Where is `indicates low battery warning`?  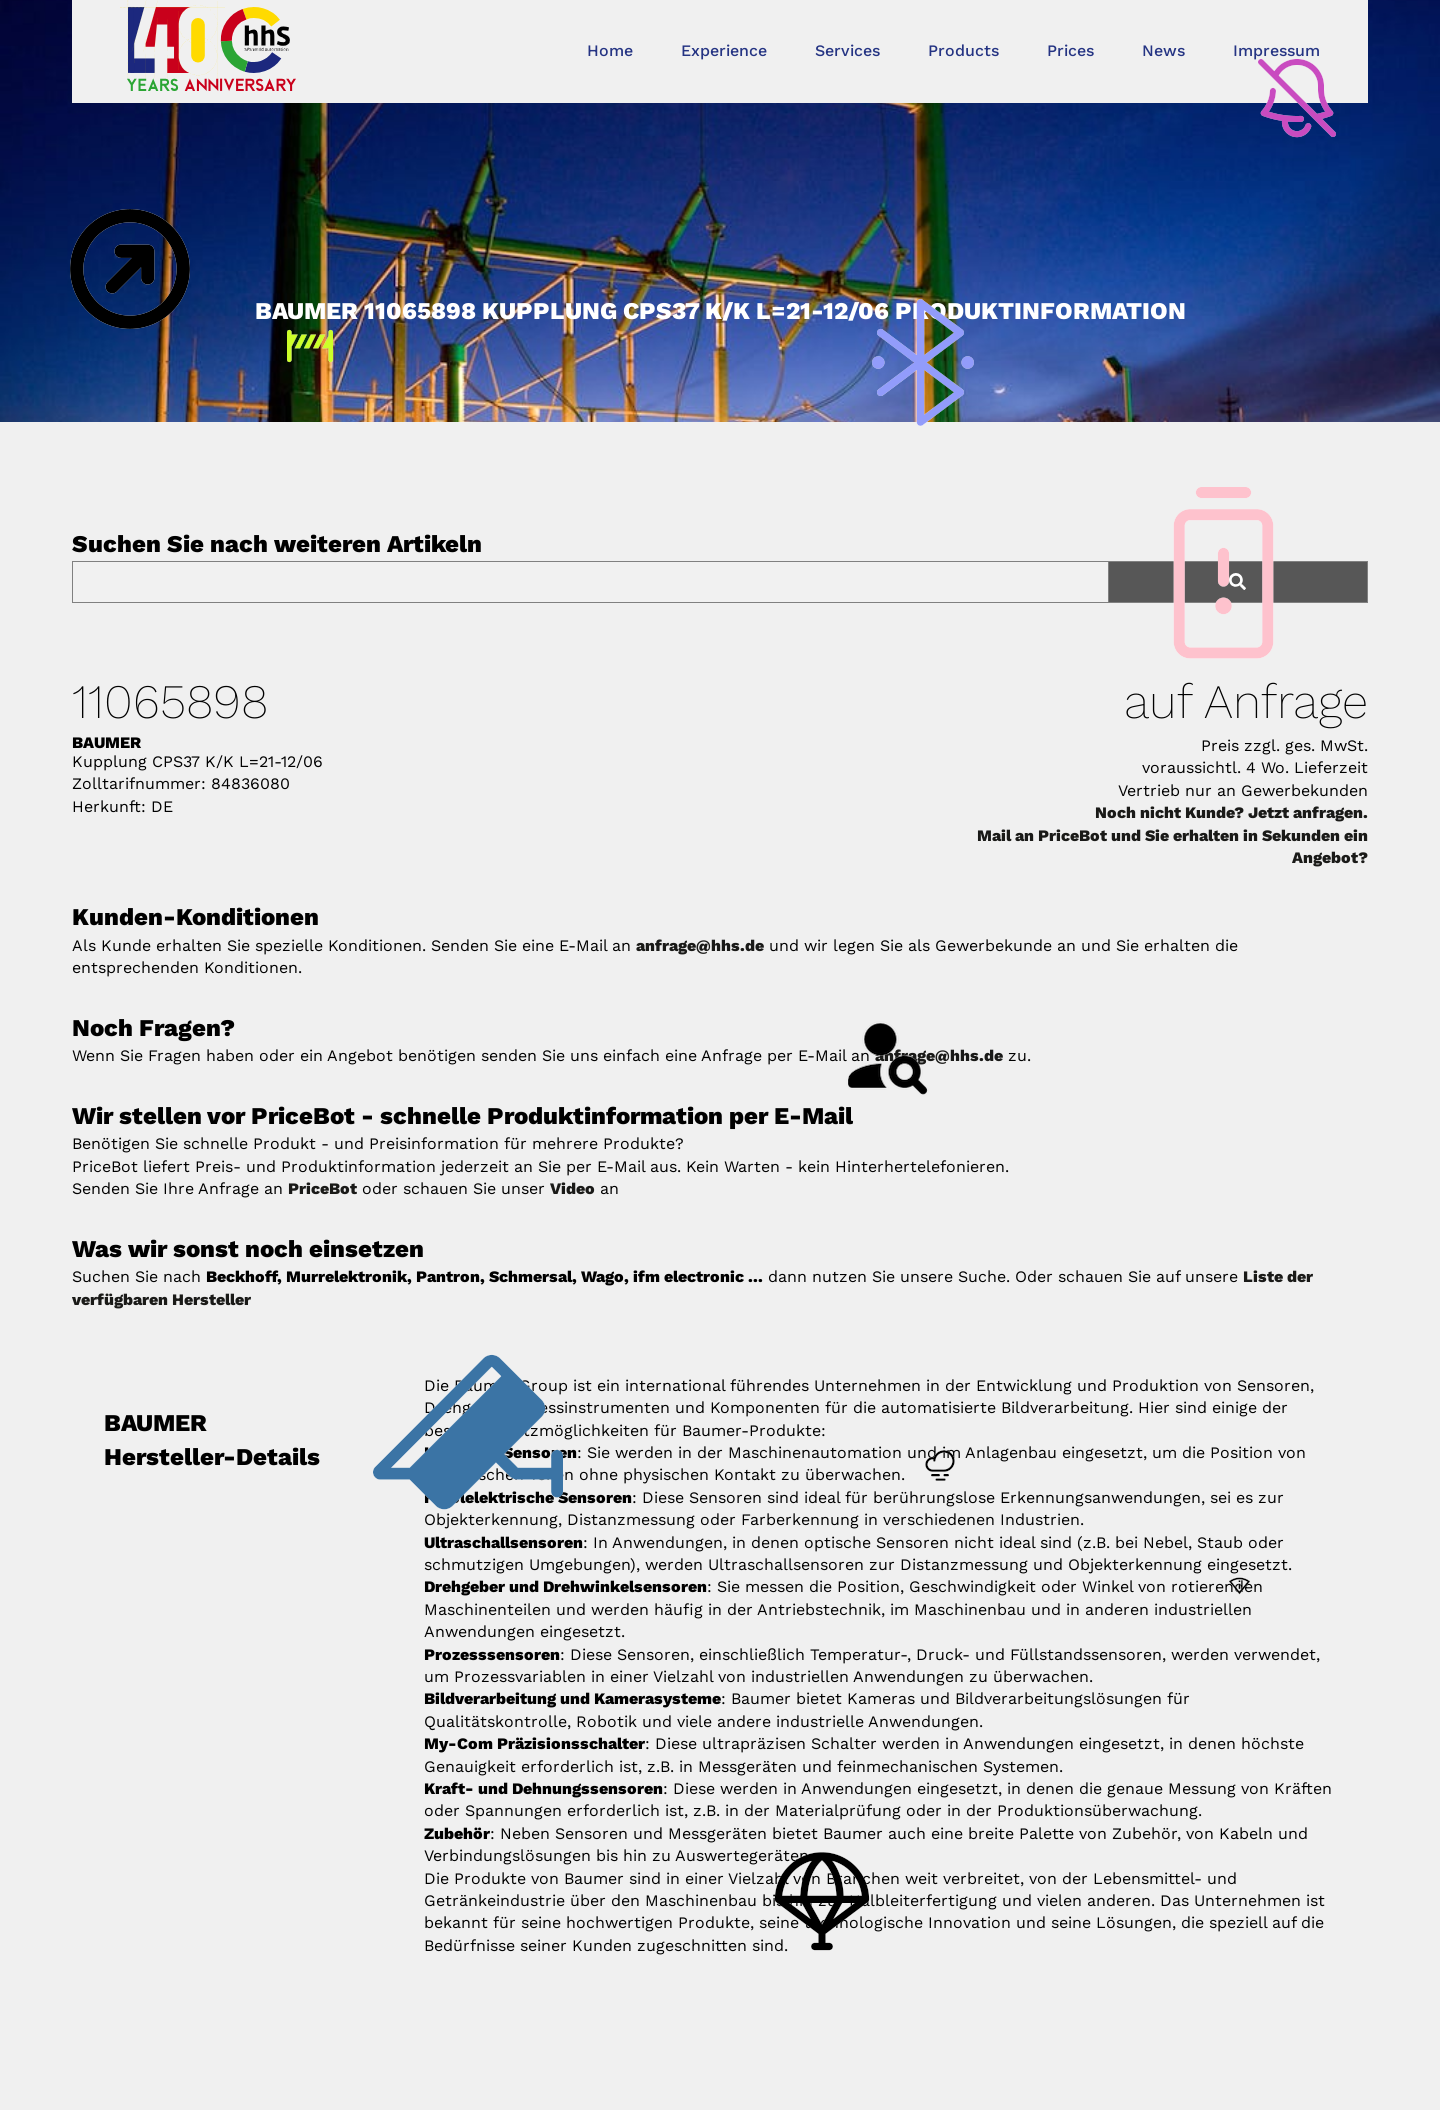
indicates low battery warning is located at coordinates (1223, 575).